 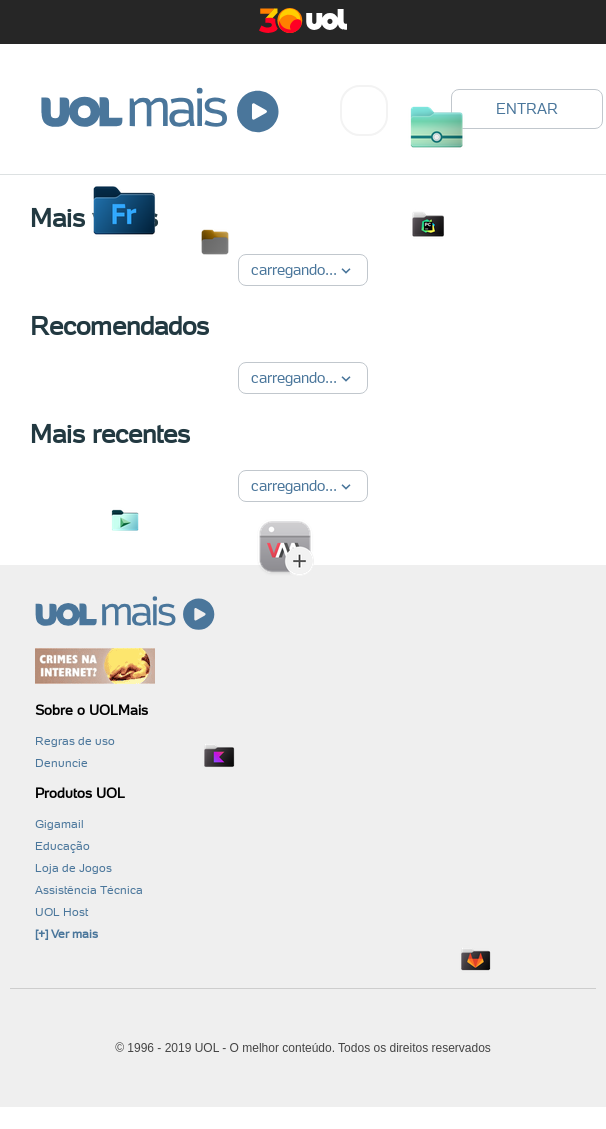 I want to click on open adobe fresco project folder, so click(x=124, y=212).